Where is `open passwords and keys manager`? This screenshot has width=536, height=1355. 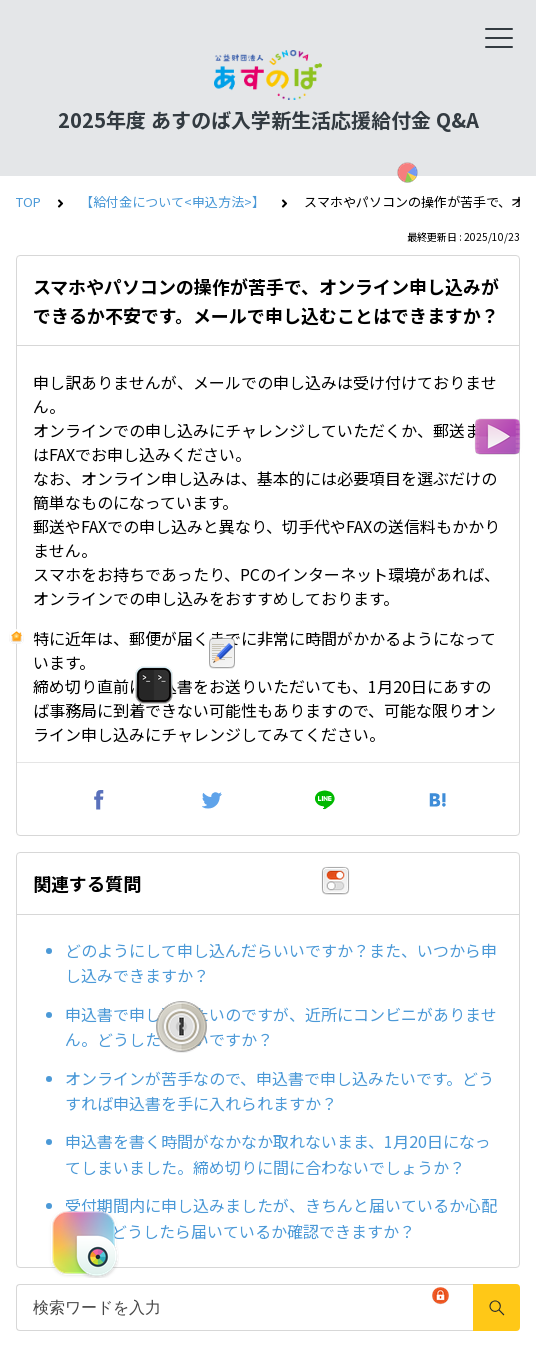
open passwords and keys manager is located at coordinates (181, 1026).